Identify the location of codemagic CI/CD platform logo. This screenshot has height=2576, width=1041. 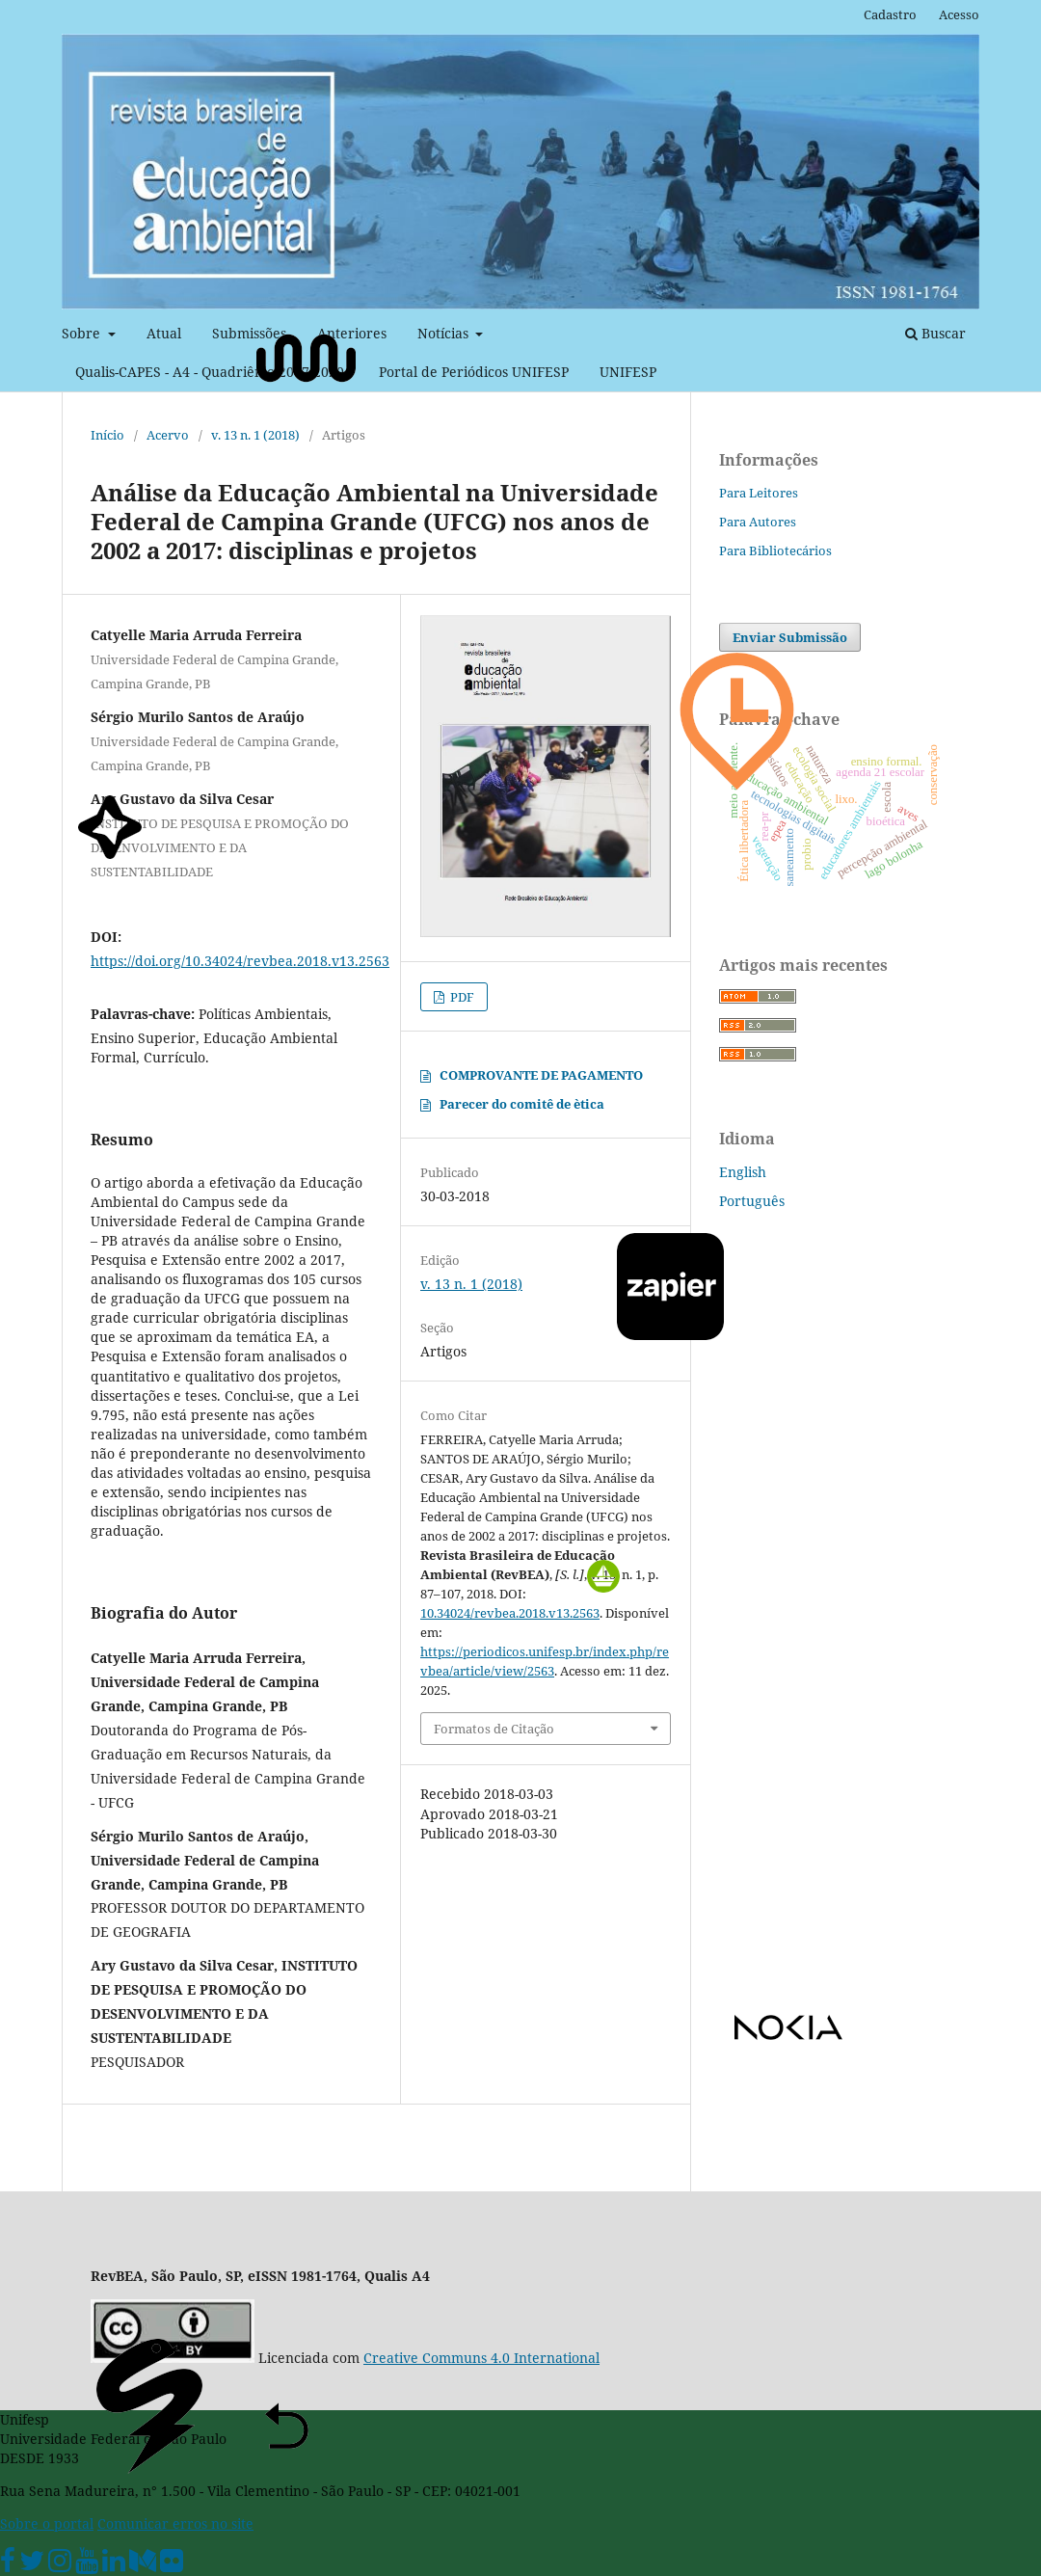
(110, 827).